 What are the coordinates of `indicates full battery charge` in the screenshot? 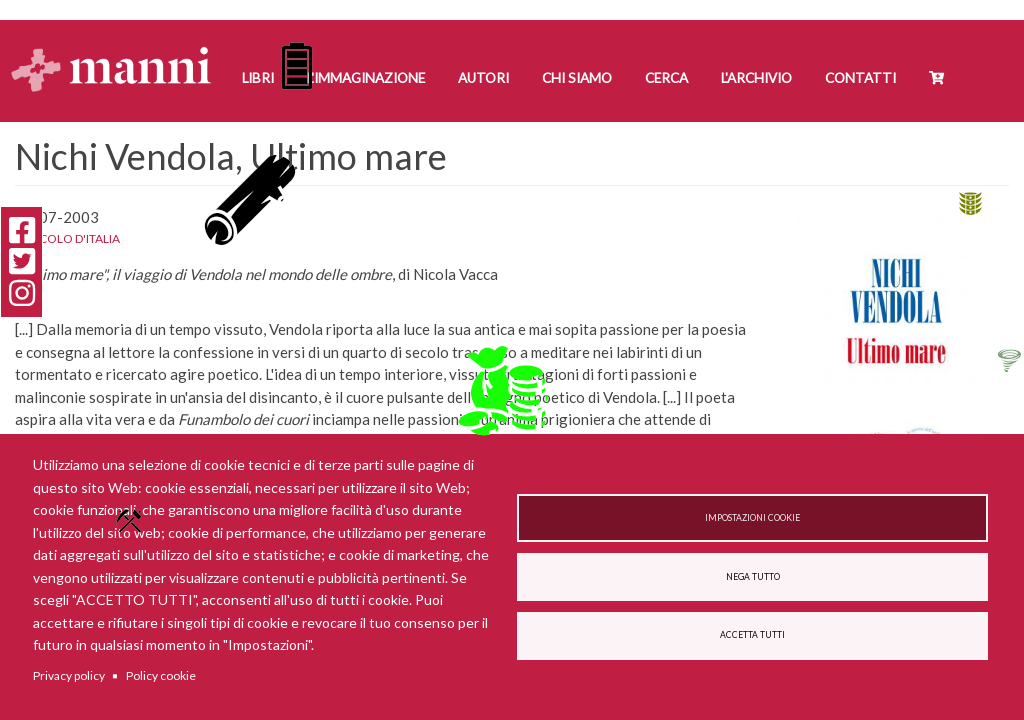 It's located at (297, 66).